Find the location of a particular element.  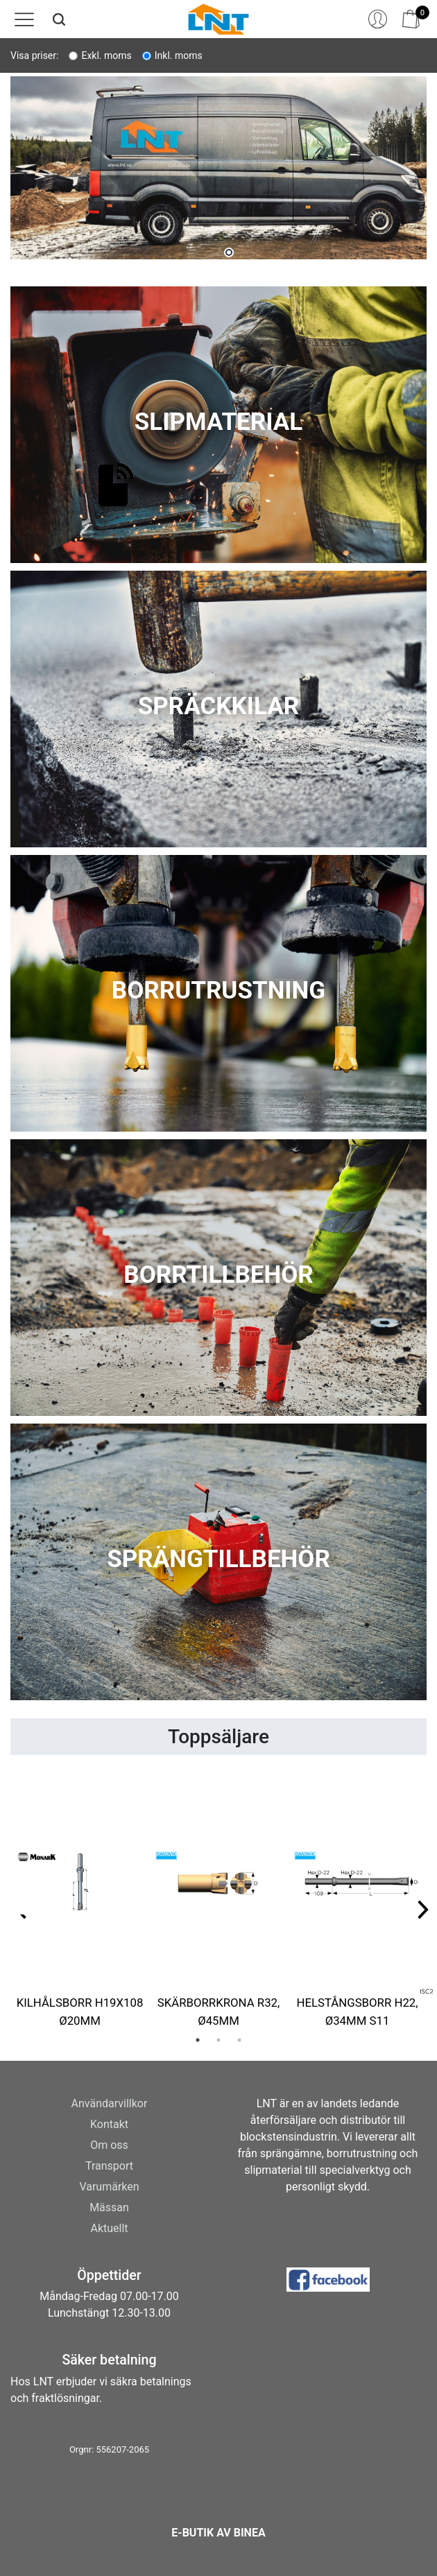

ISC² official logo is located at coordinates (427, 1991).